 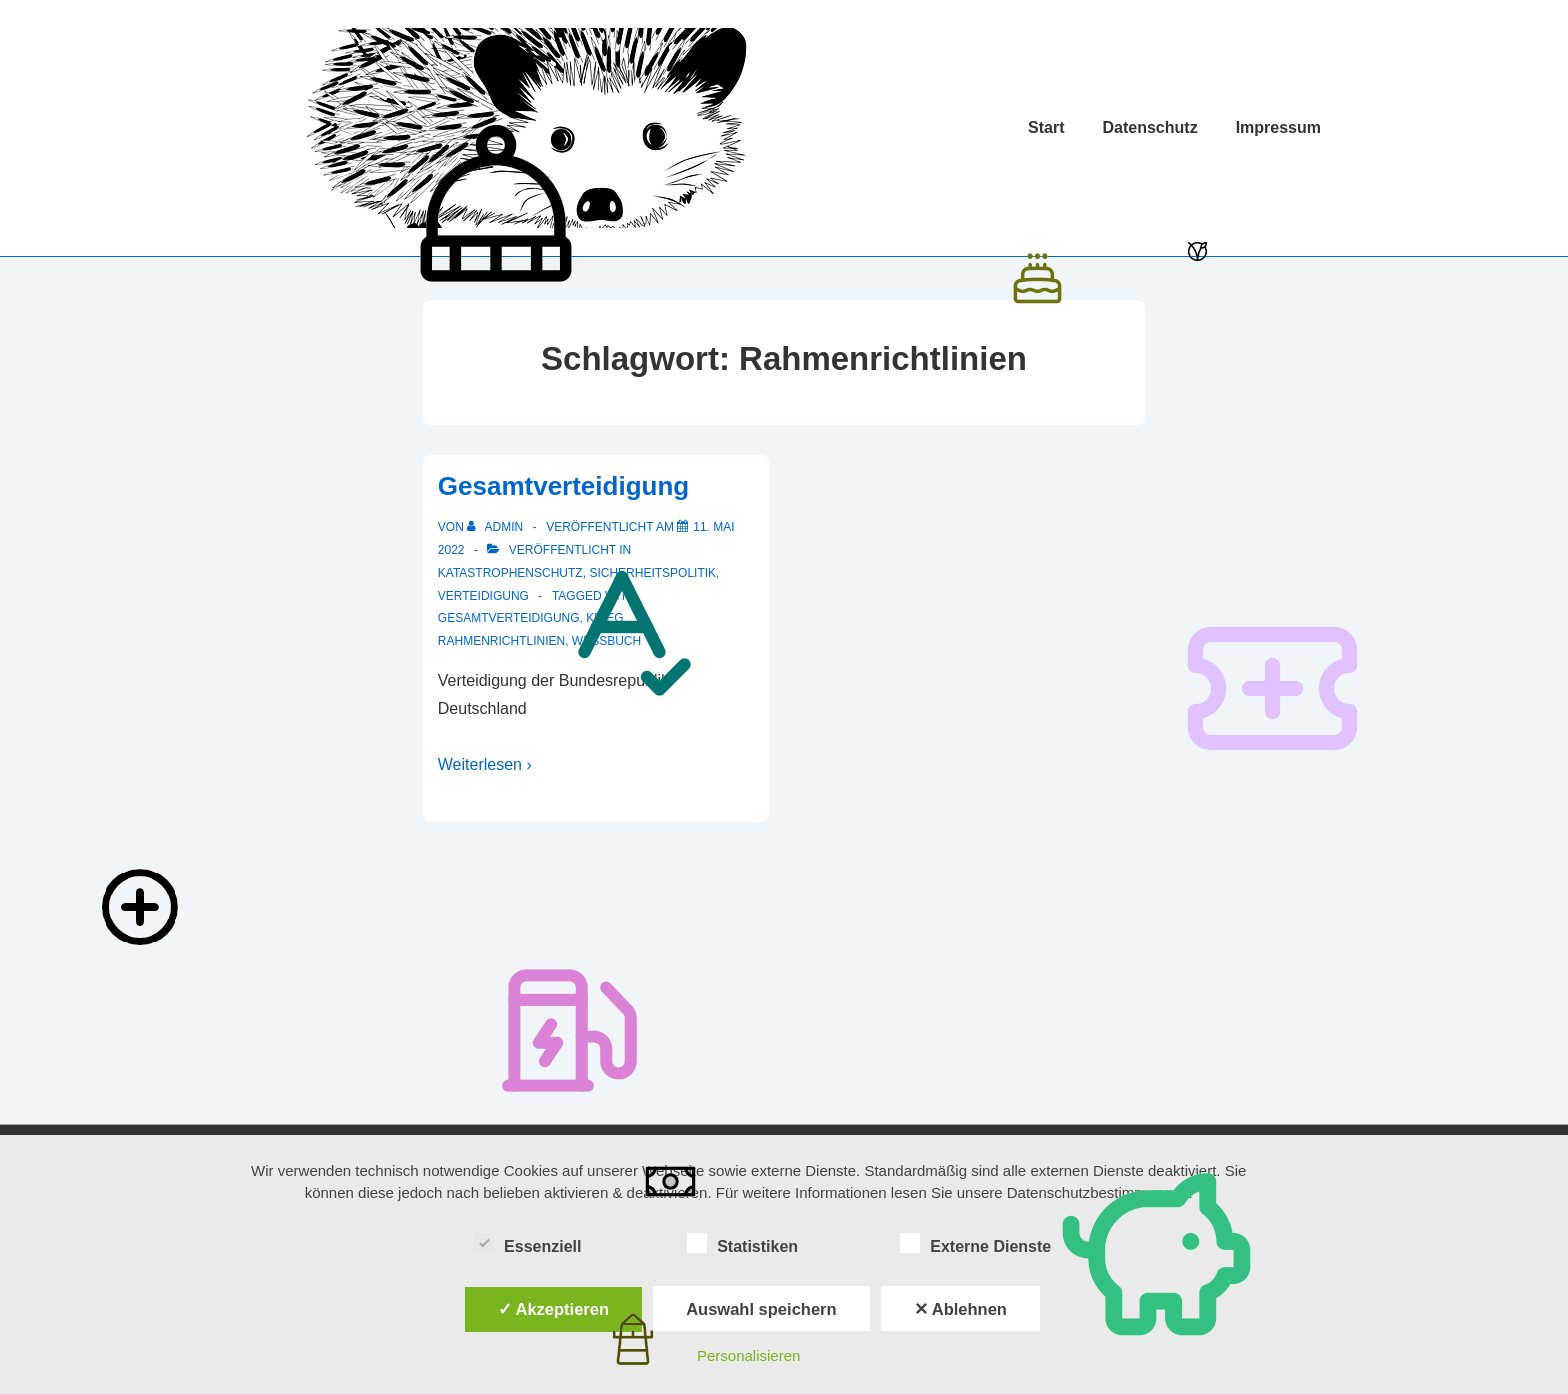 What do you see at coordinates (140, 907) in the screenshot?
I see `add a new item or entry` at bounding box center [140, 907].